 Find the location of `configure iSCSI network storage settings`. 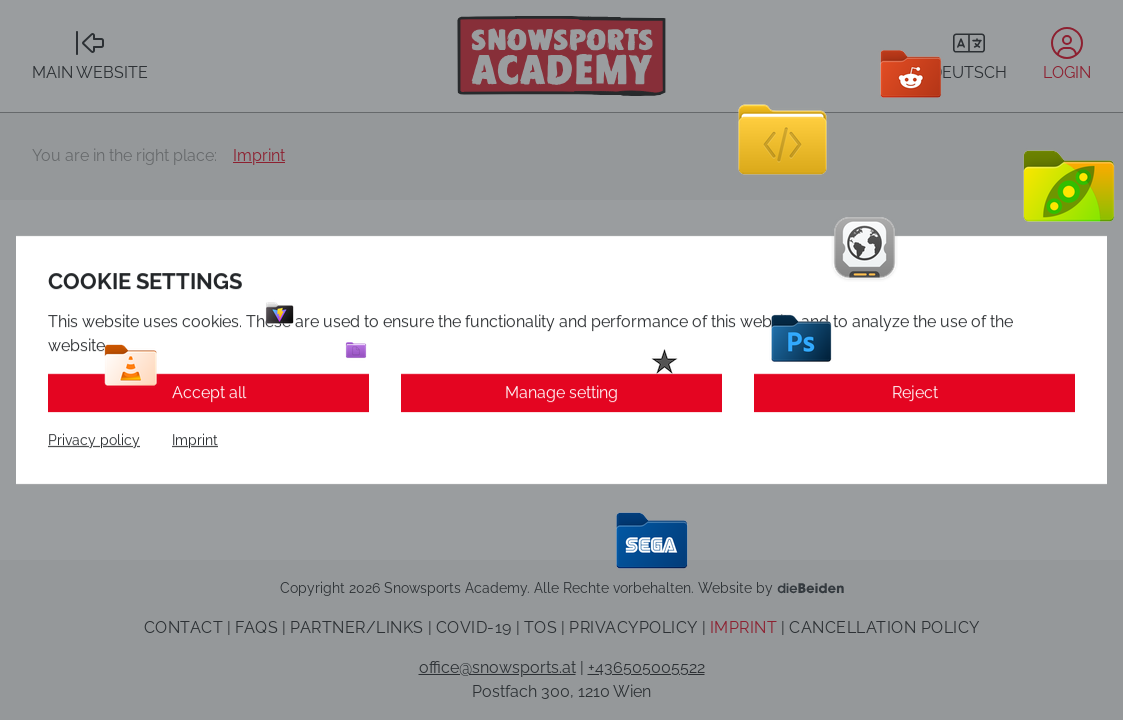

configure iSCSI network storage settings is located at coordinates (864, 248).